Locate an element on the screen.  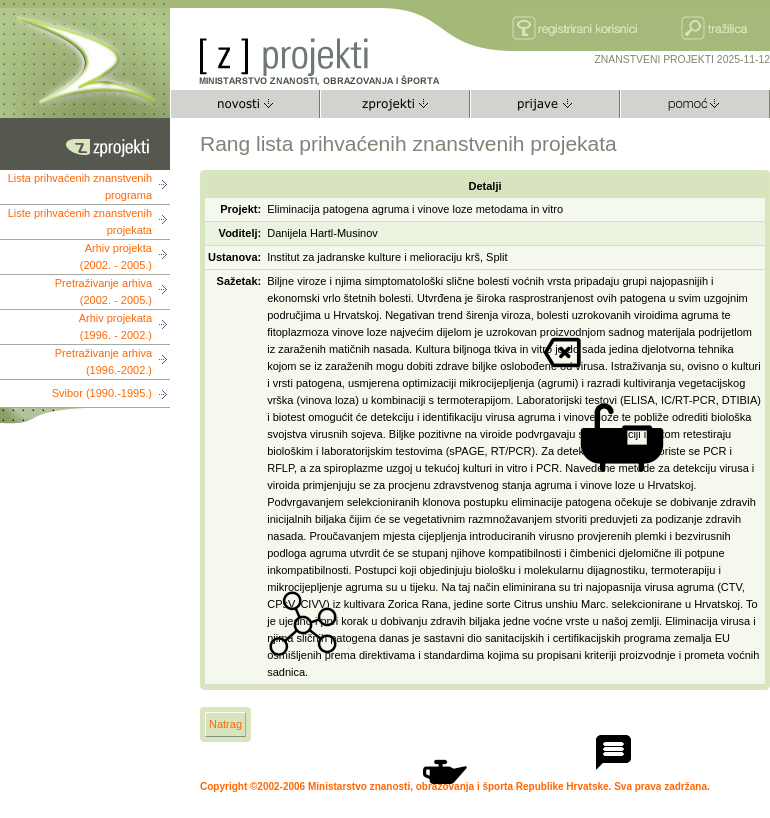
indicates bathroom or bathing facilities is located at coordinates (622, 439).